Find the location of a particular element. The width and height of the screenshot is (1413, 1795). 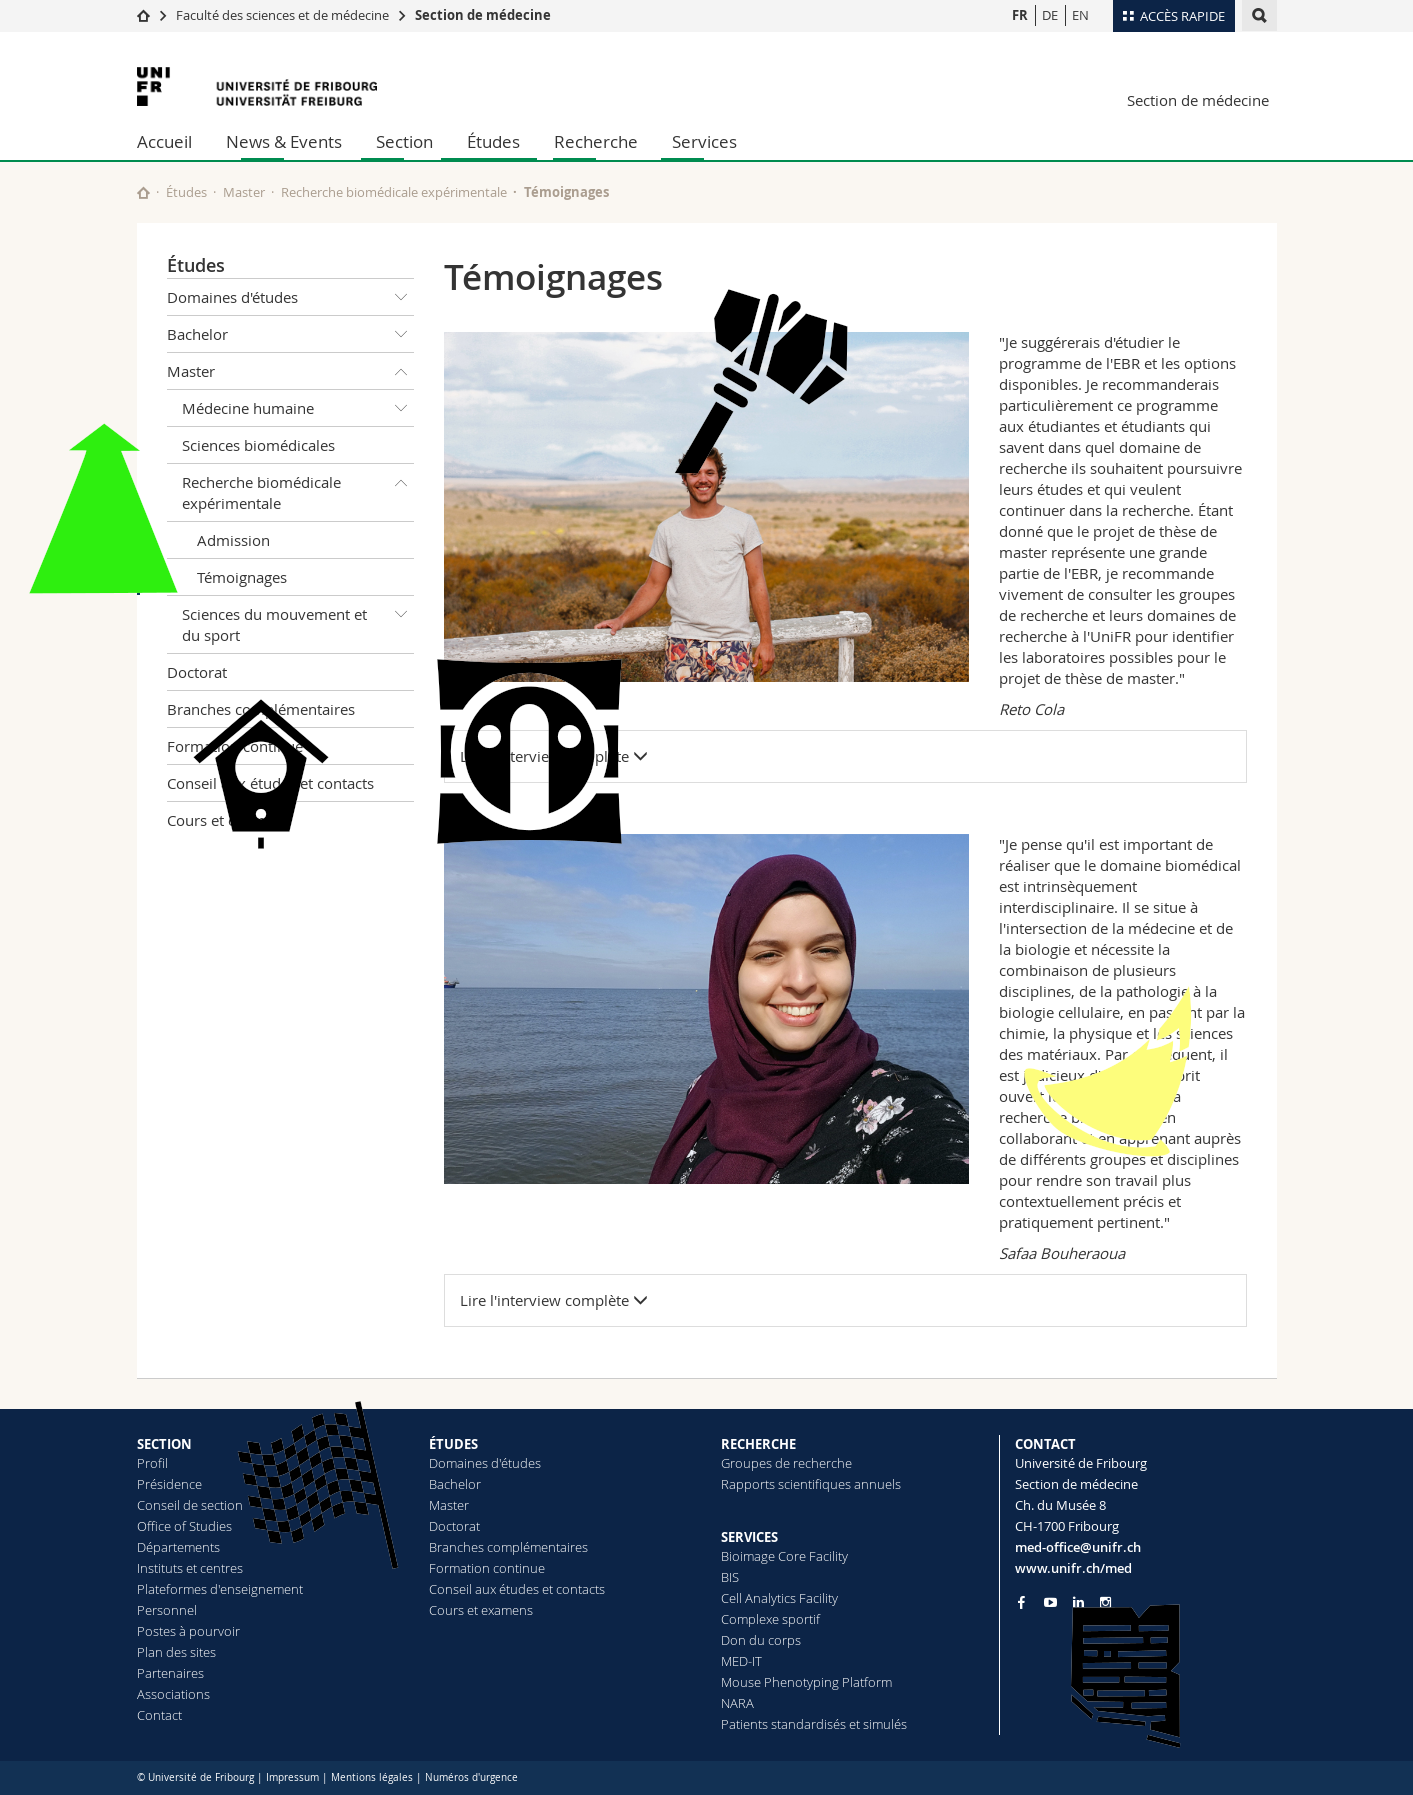

stone age or primitive tool category in a crafting game is located at coordinates (764, 380).